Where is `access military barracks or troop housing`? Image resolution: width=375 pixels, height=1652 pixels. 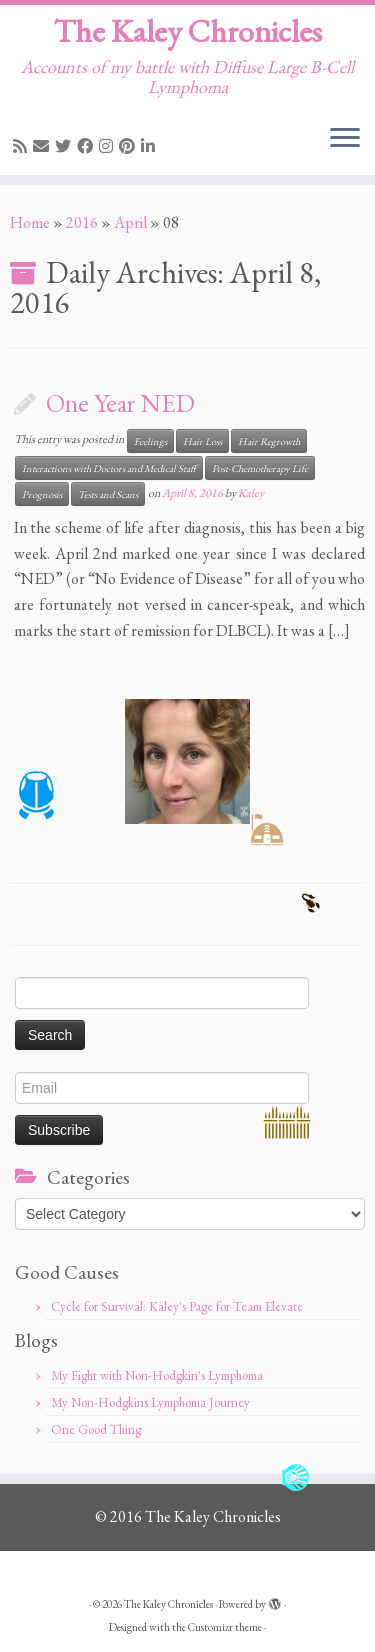
access military barracks or troop housing is located at coordinates (267, 830).